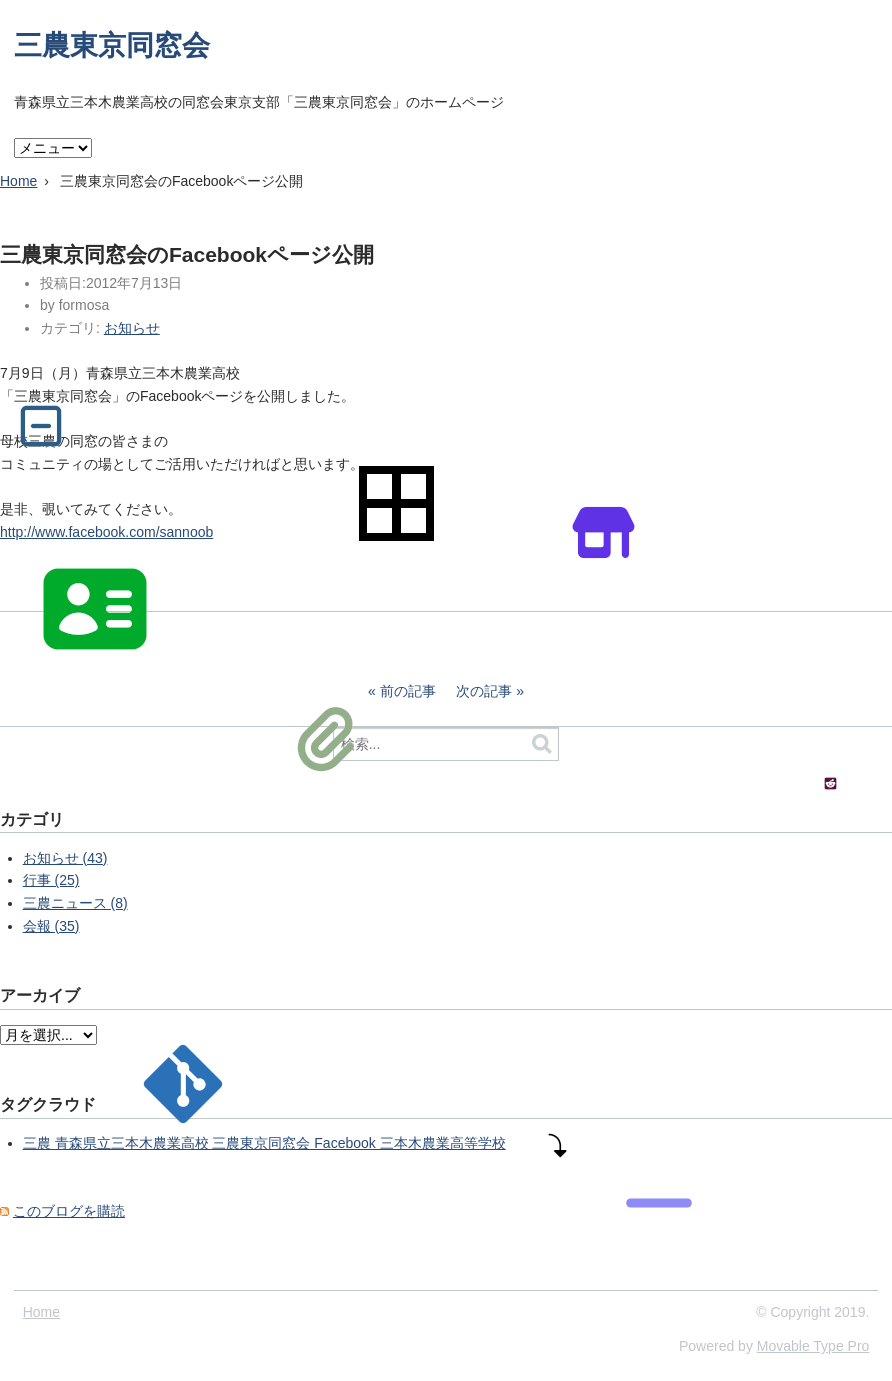 The width and height of the screenshot is (892, 1381). What do you see at coordinates (557, 1145) in the screenshot?
I see `navigate to the next item below` at bounding box center [557, 1145].